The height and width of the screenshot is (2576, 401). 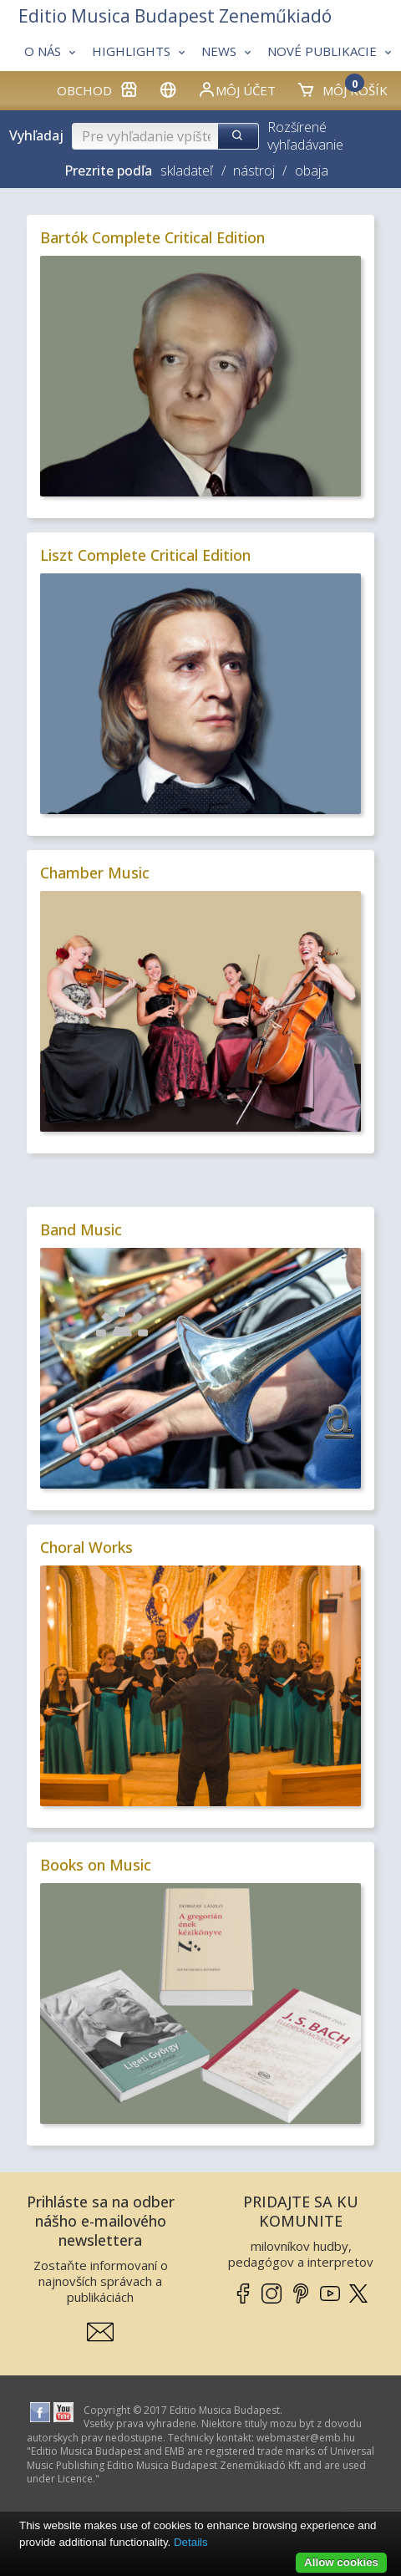 I want to click on apply underline formatting to selected text, so click(x=339, y=1422).